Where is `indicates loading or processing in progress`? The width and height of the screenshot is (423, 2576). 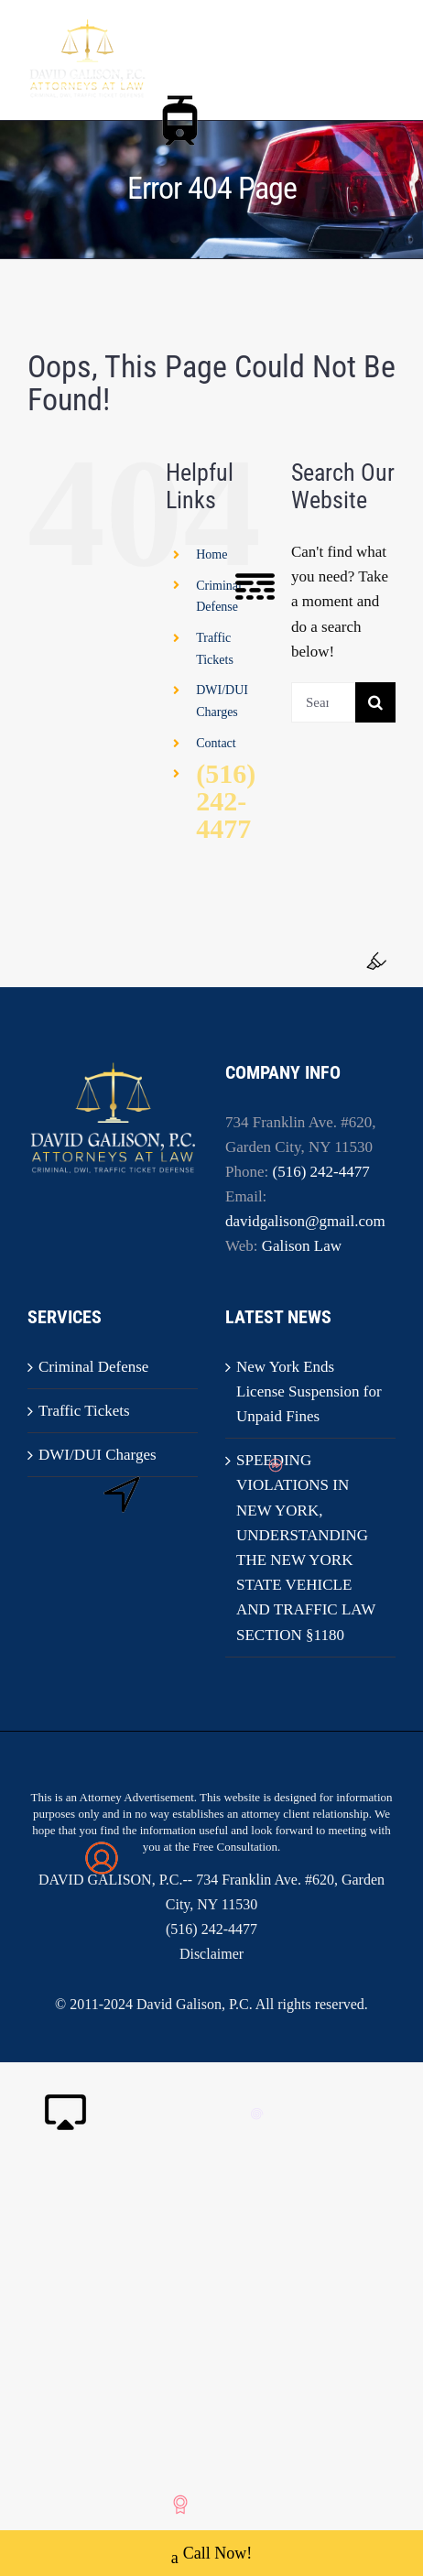 indicates loading or processing in progress is located at coordinates (256, 2114).